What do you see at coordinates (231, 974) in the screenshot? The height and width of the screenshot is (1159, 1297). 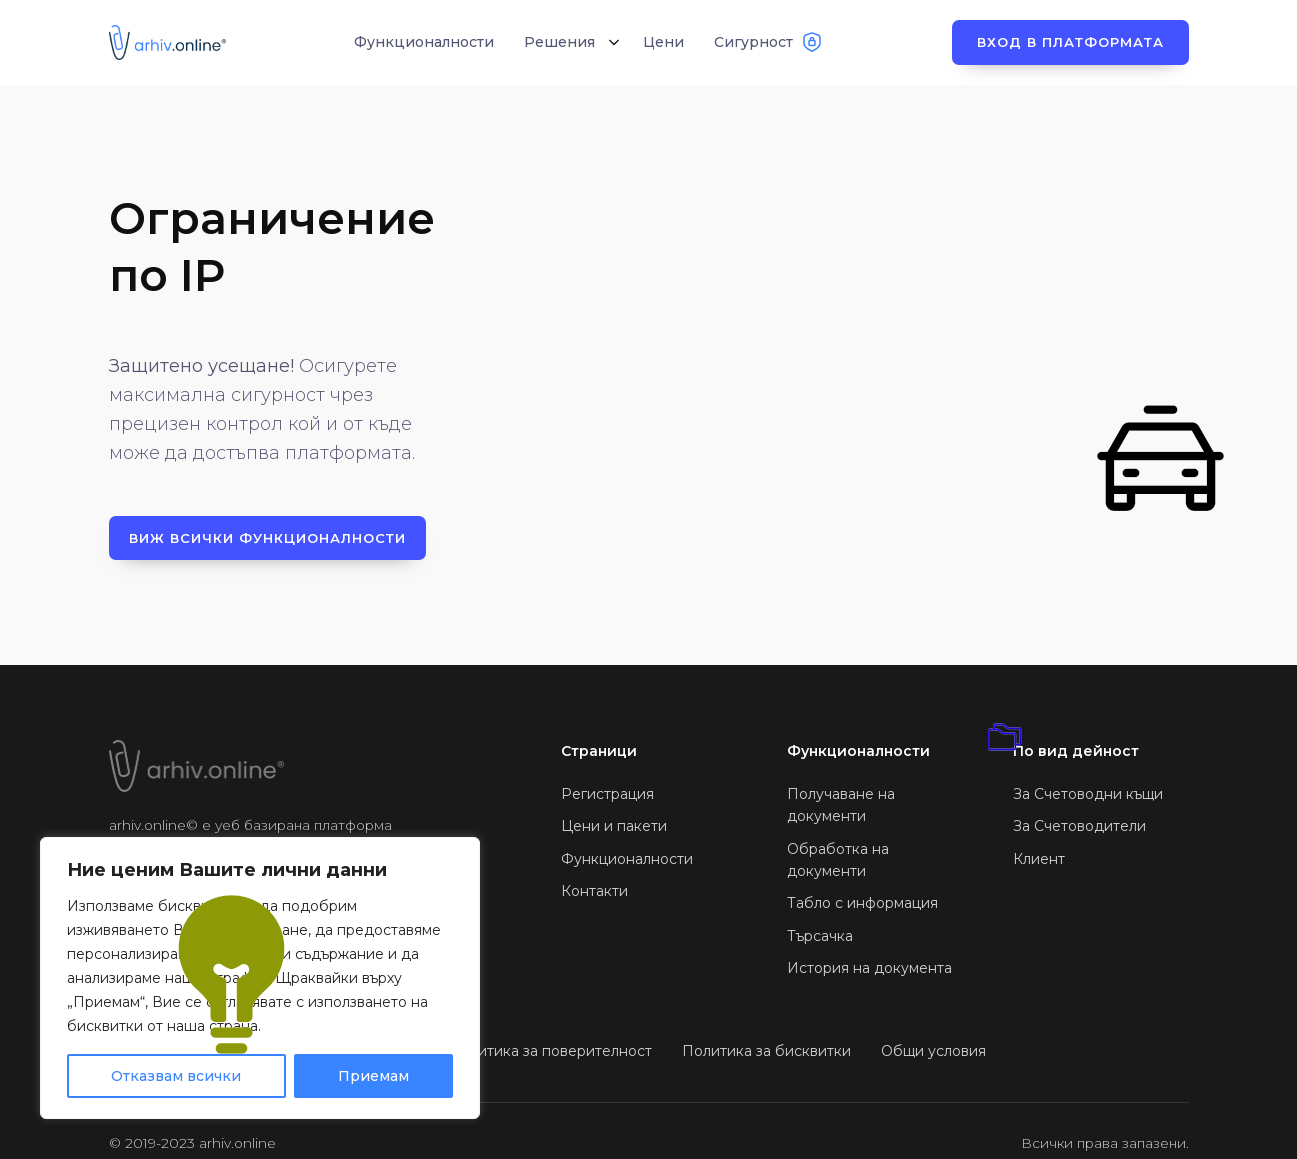 I see `view tips or suggestions` at bounding box center [231, 974].